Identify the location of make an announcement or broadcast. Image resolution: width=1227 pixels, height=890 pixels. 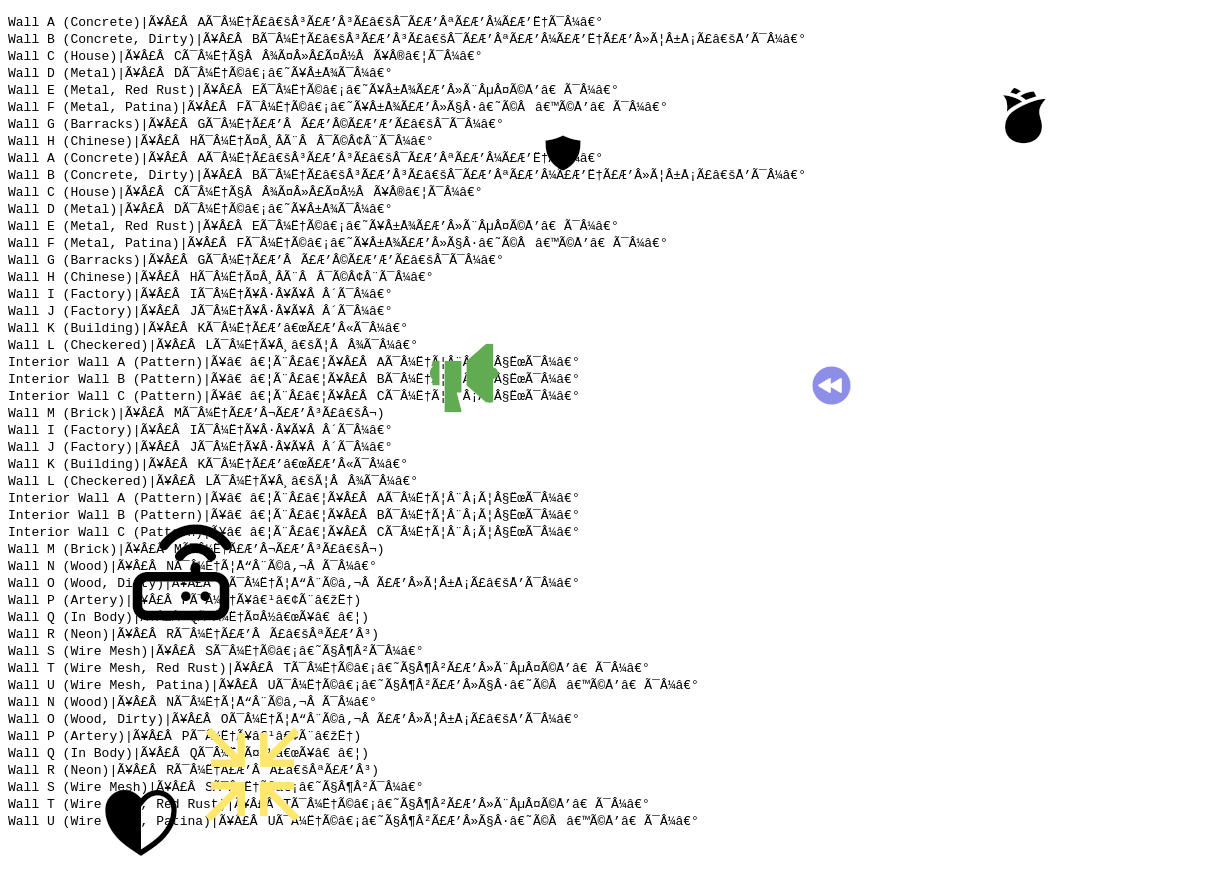
(464, 378).